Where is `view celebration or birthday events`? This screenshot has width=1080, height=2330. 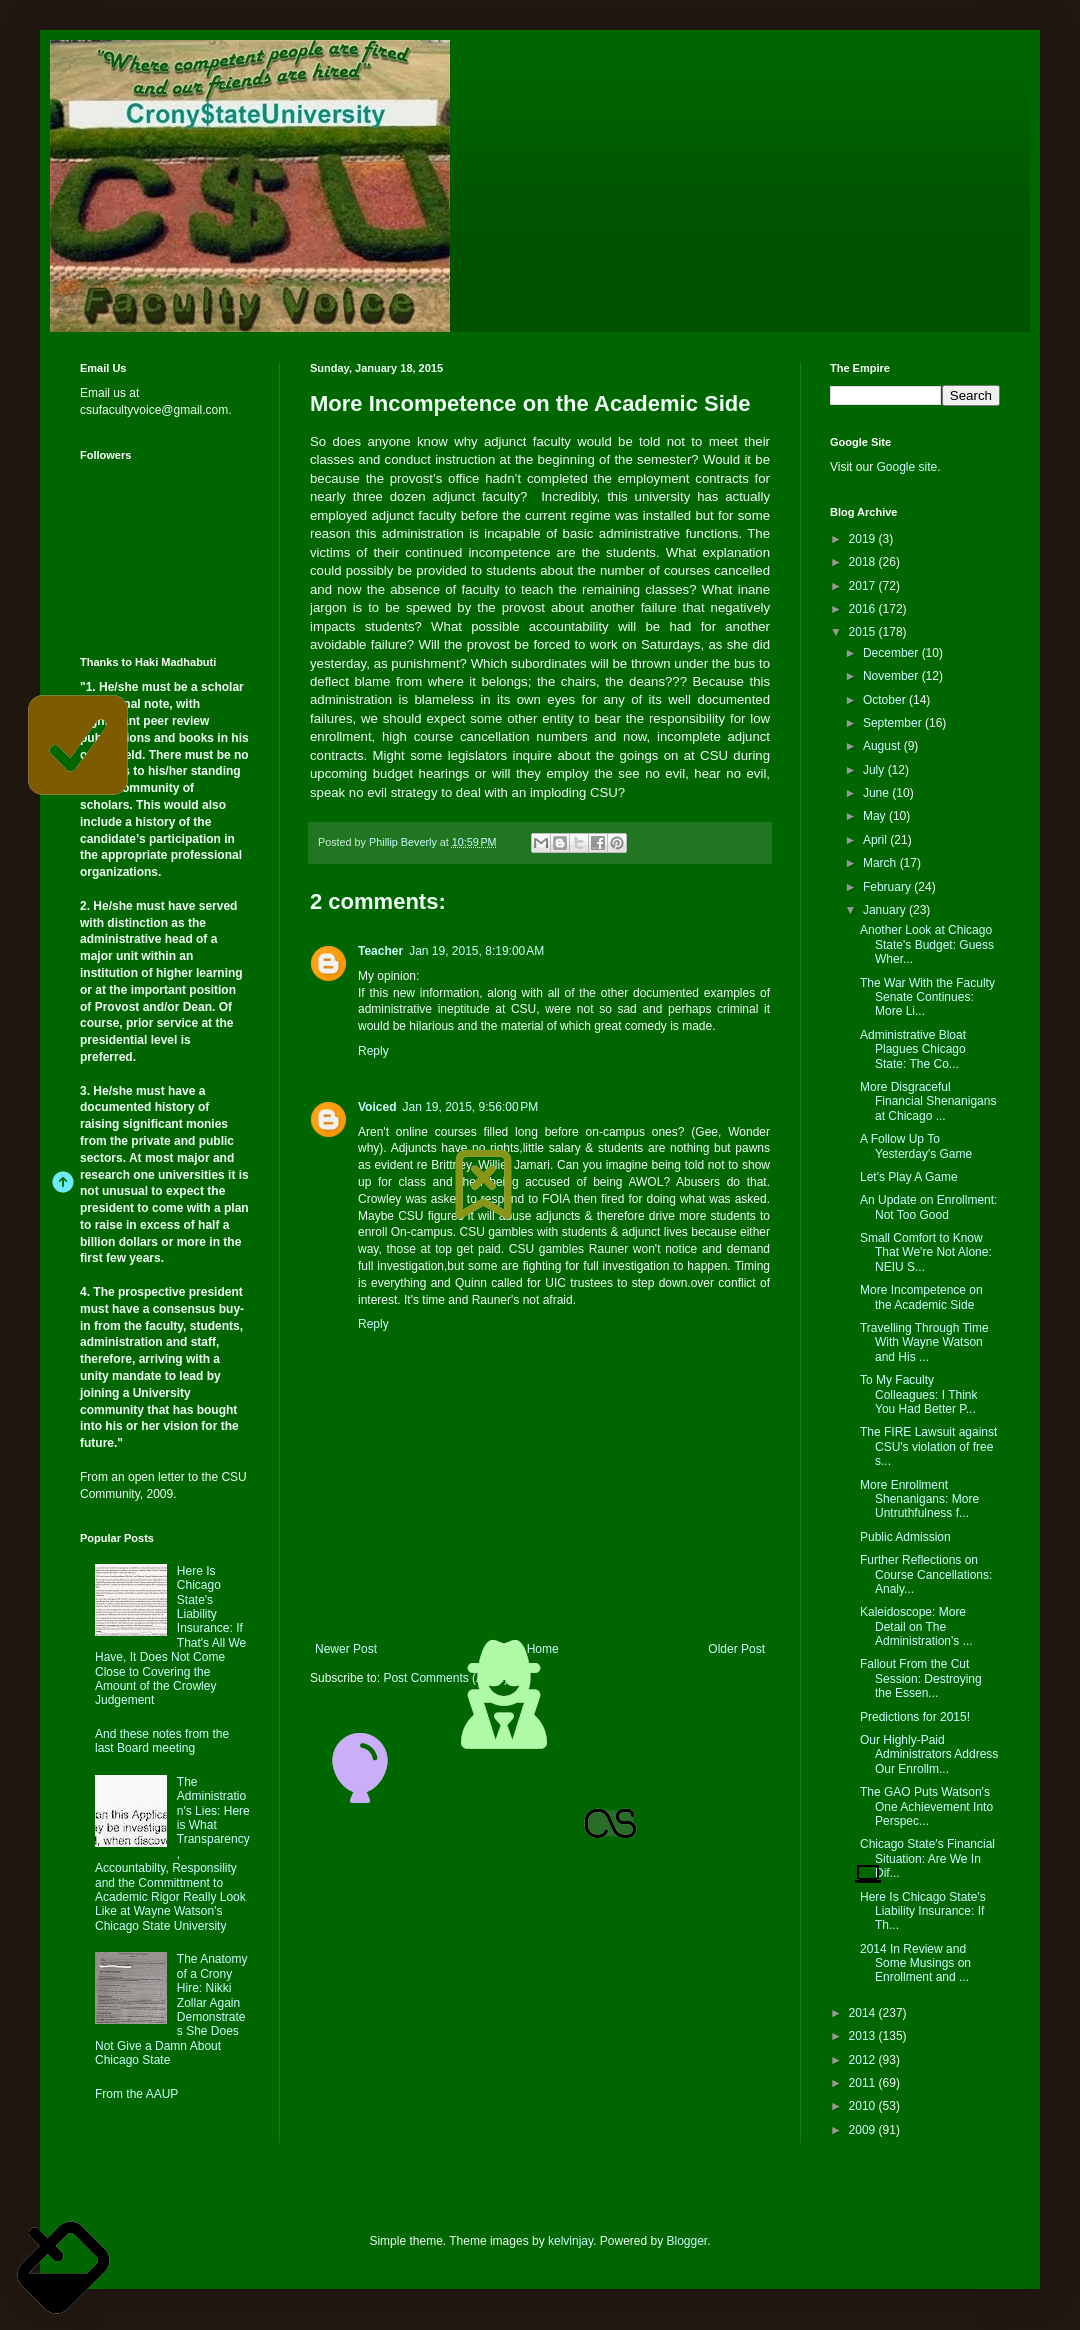
view celebration or birthday events is located at coordinates (360, 1768).